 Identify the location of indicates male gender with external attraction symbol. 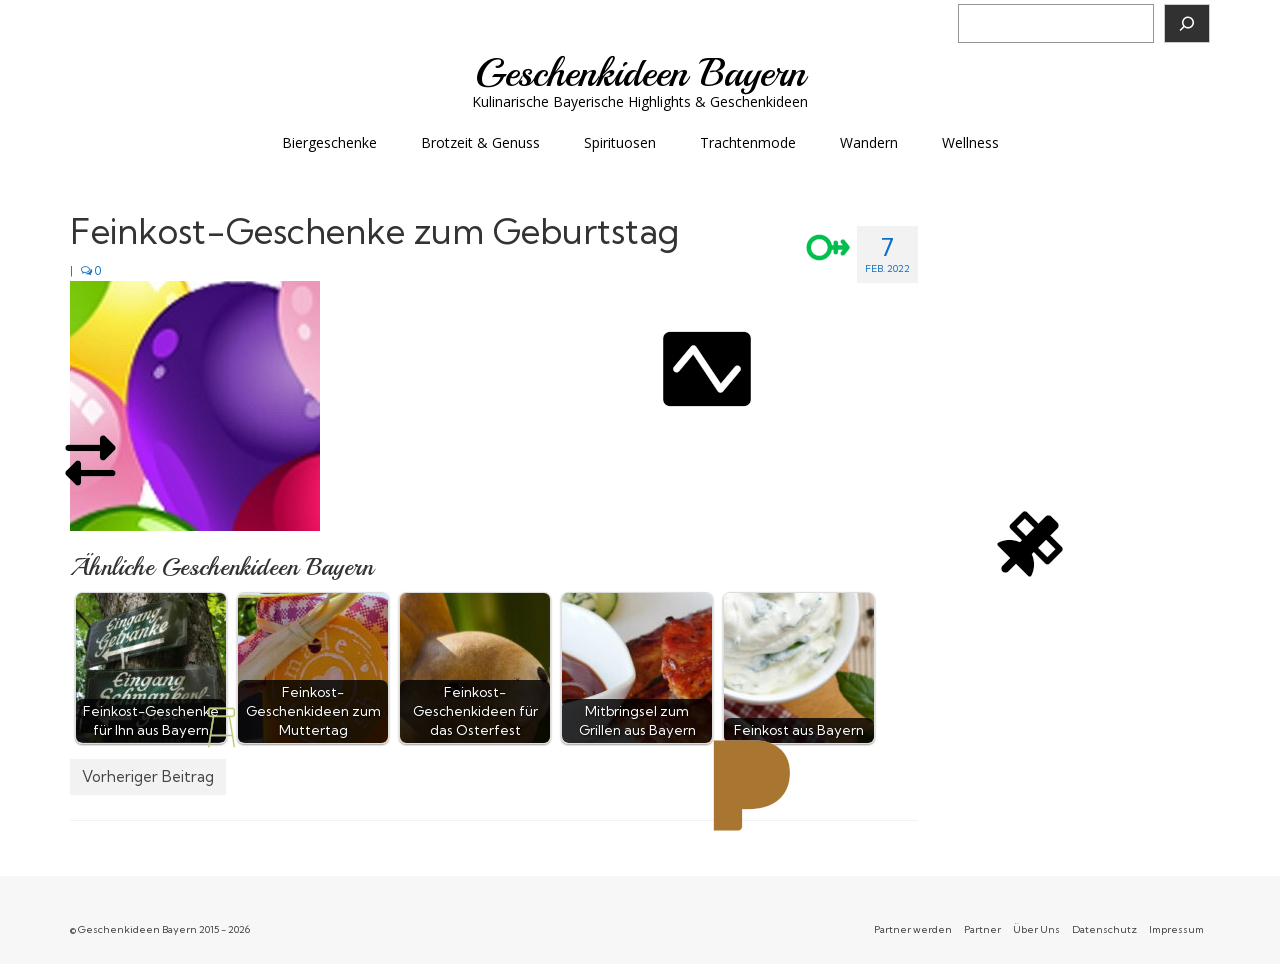
(827, 247).